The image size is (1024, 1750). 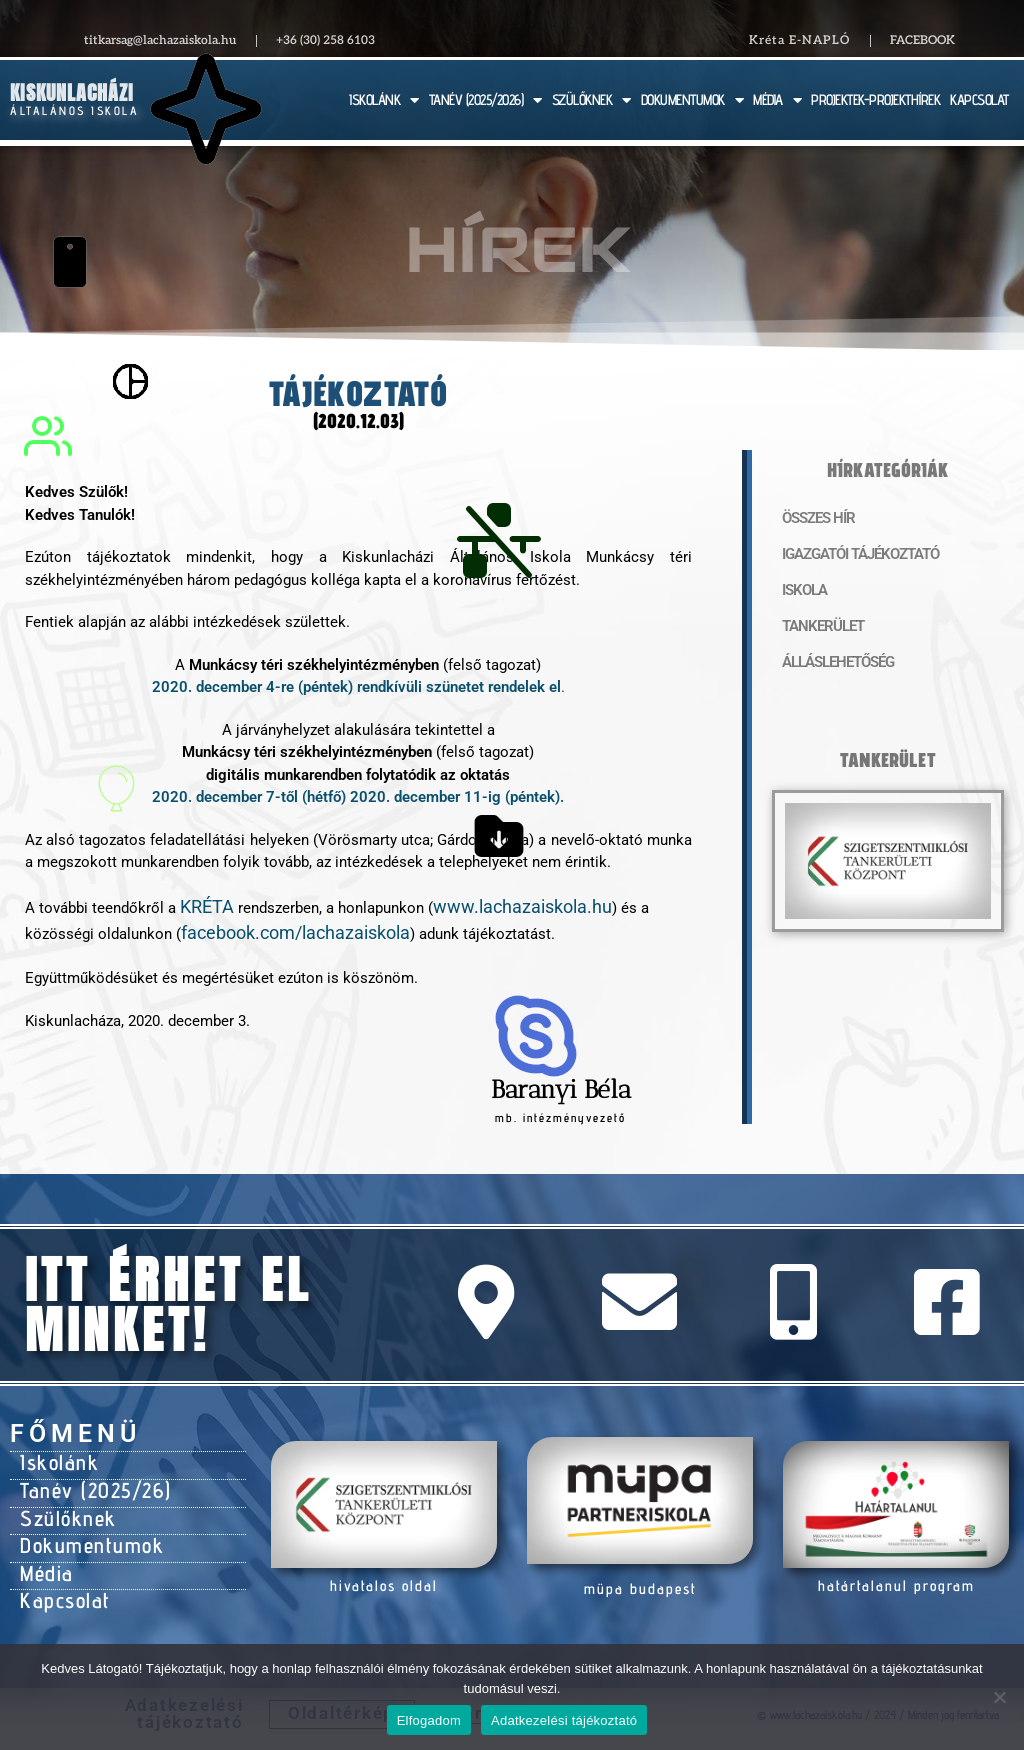 What do you see at coordinates (48, 436) in the screenshot?
I see `view all users or team members` at bounding box center [48, 436].